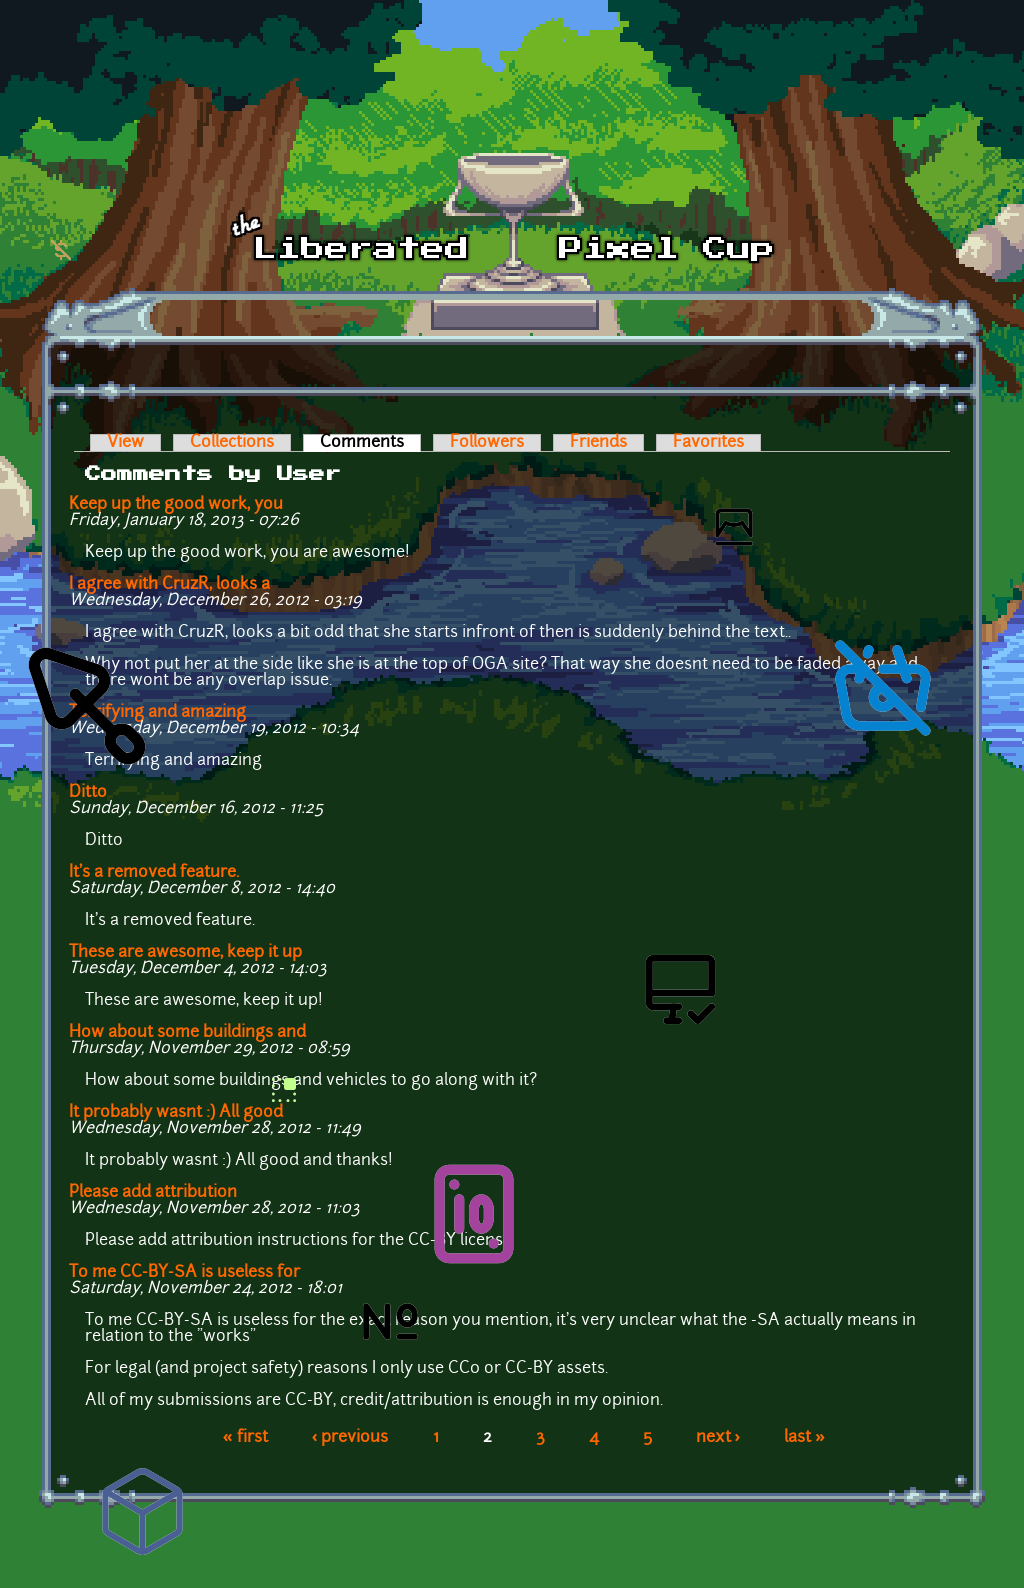 The height and width of the screenshot is (1588, 1024). What do you see at coordinates (87, 706) in the screenshot?
I see `access gardening or landscaping tools` at bounding box center [87, 706].